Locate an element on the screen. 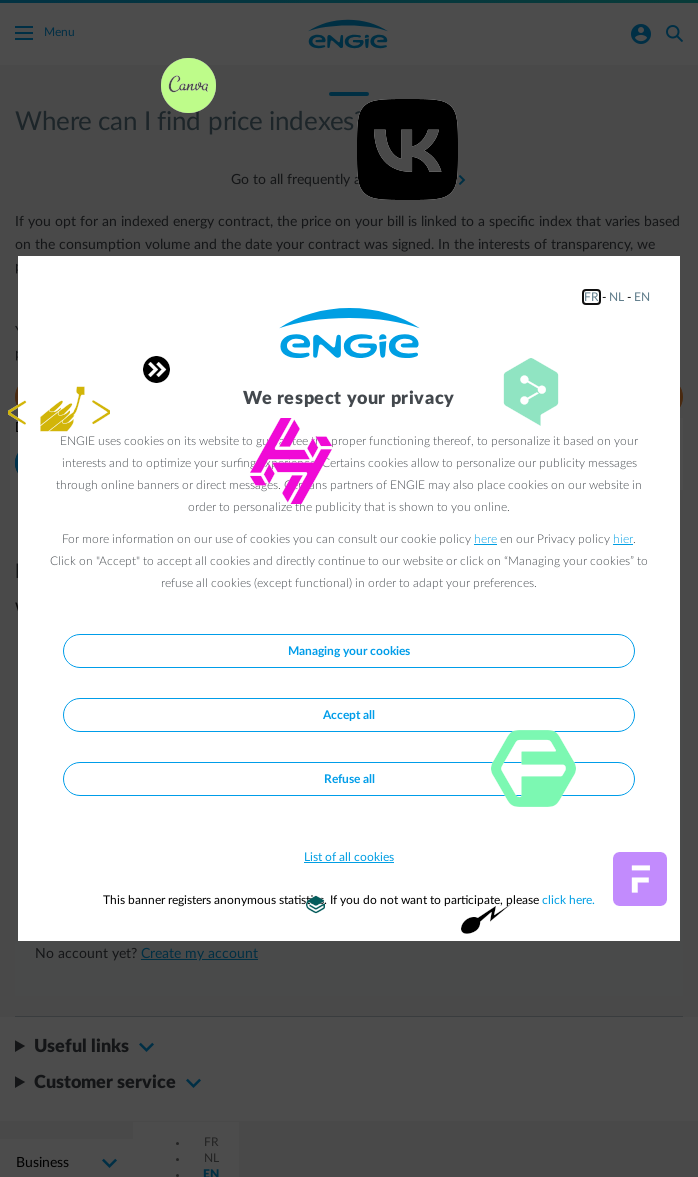  open Canva app is located at coordinates (188, 85).